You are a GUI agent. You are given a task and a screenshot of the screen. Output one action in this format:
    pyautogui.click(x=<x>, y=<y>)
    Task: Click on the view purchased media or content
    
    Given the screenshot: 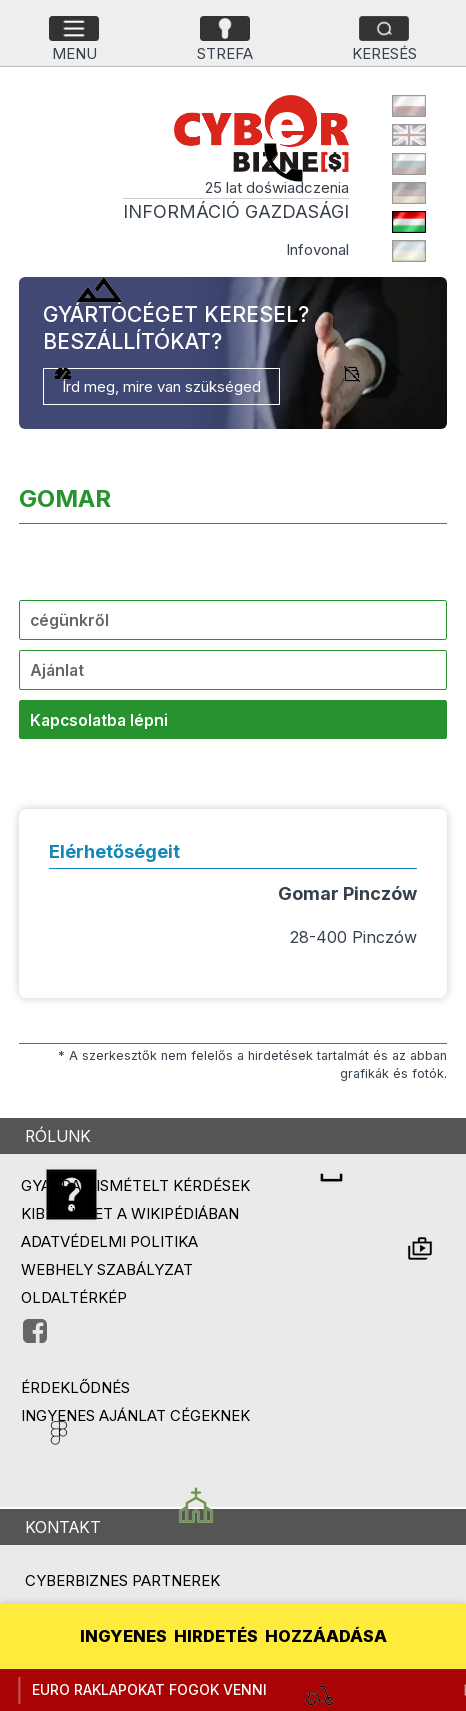 What is the action you would take?
    pyautogui.click(x=420, y=1249)
    